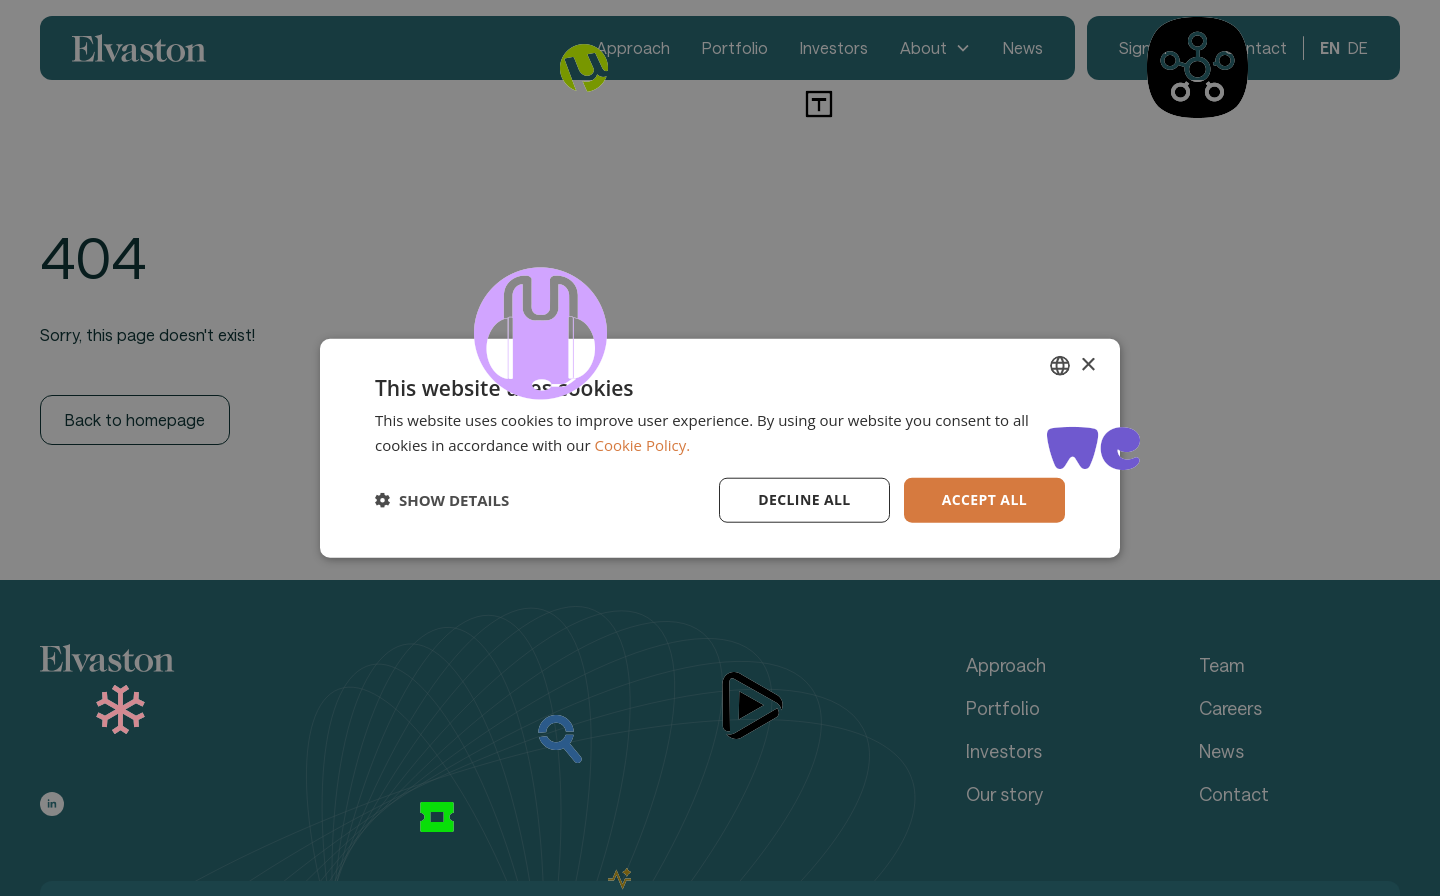  Describe the element at coordinates (752, 705) in the screenshot. I see `open radarr movie management app` at that location.